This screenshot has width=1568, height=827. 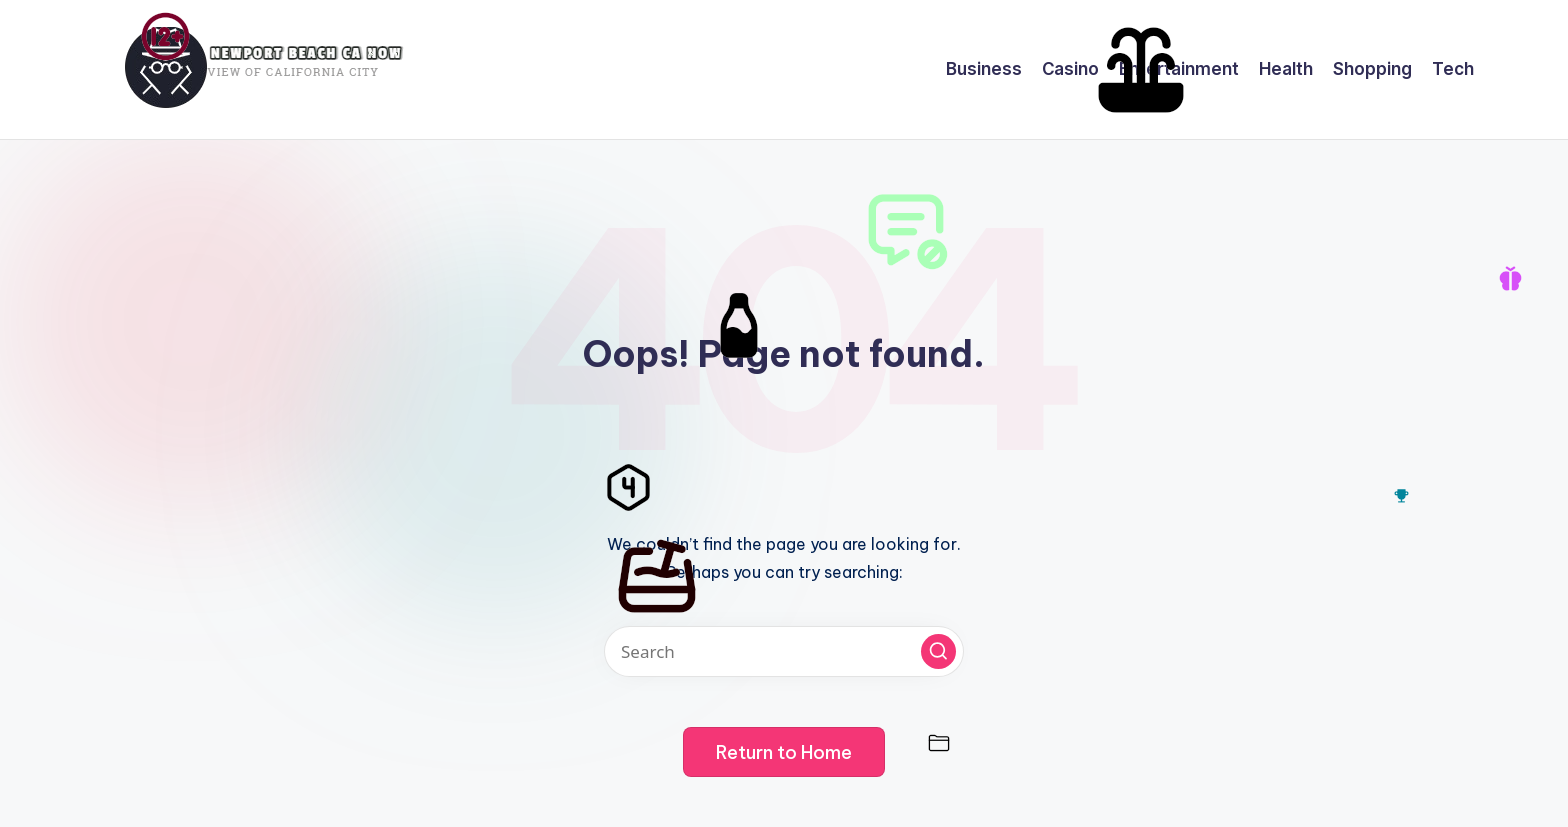 What do you see at coordinates (1141, 70) in the screenshot?
I see `view nearby fountains or water features` at bounding box center [1141, 70].